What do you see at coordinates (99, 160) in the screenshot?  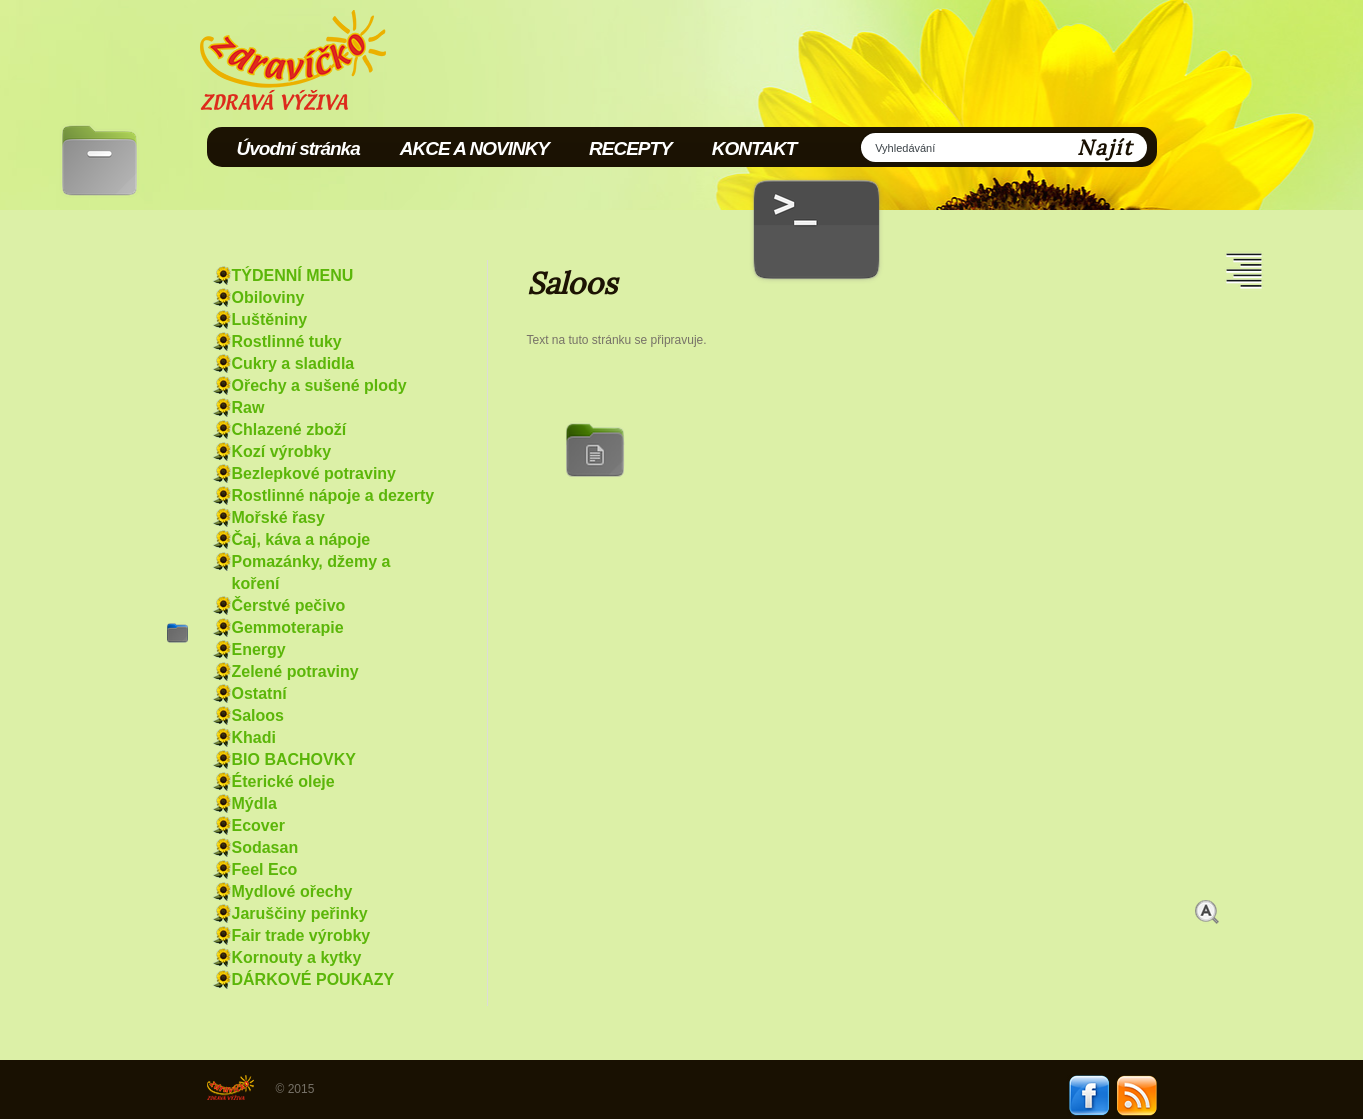 I see `open the file manager application` at bounding box center [99, 160].